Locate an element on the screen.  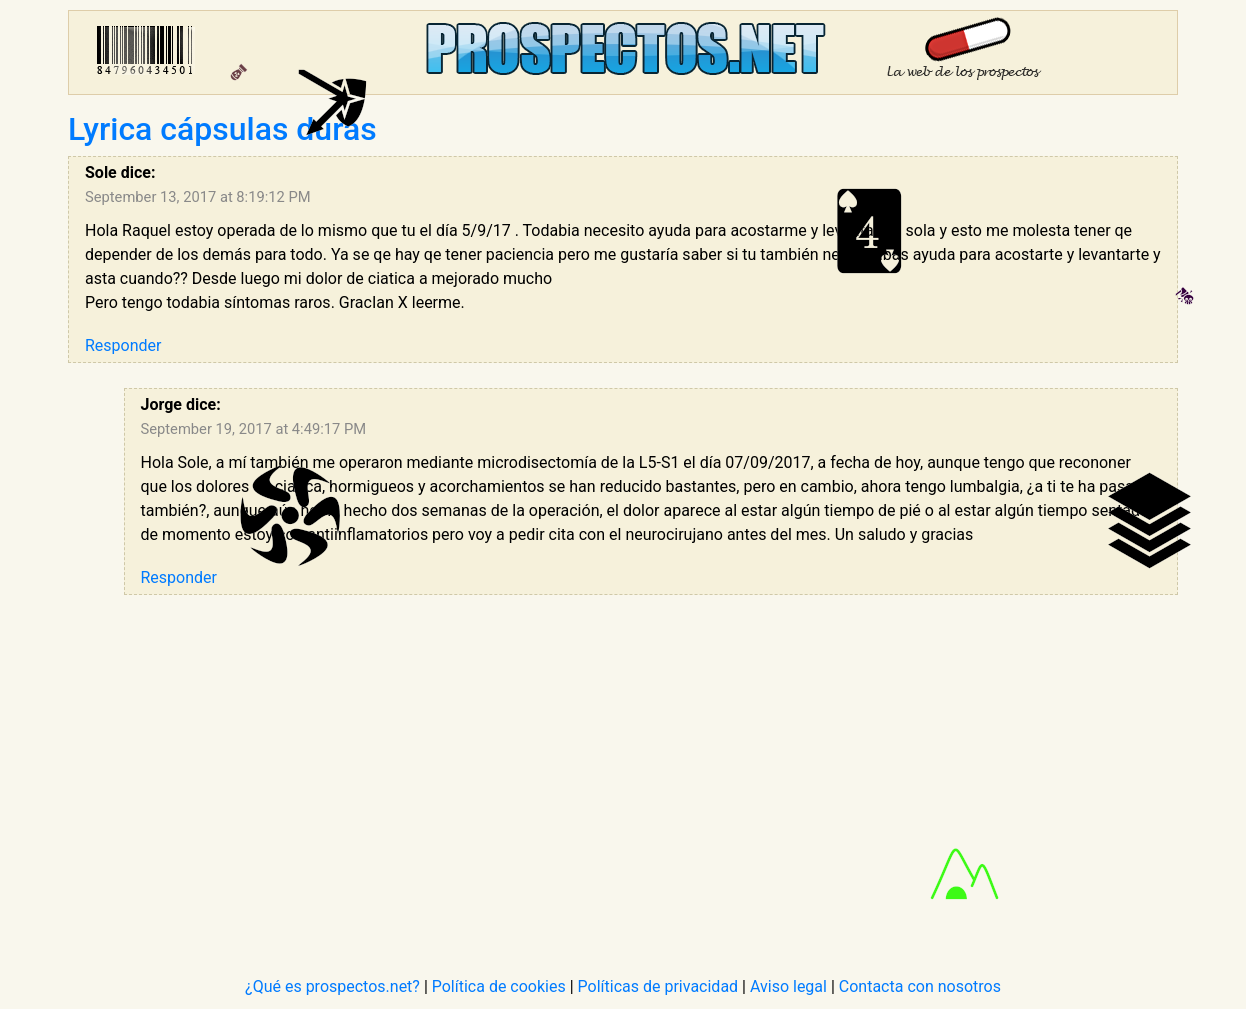
explore cave or dungeon location is located at coordinates (964, 875).